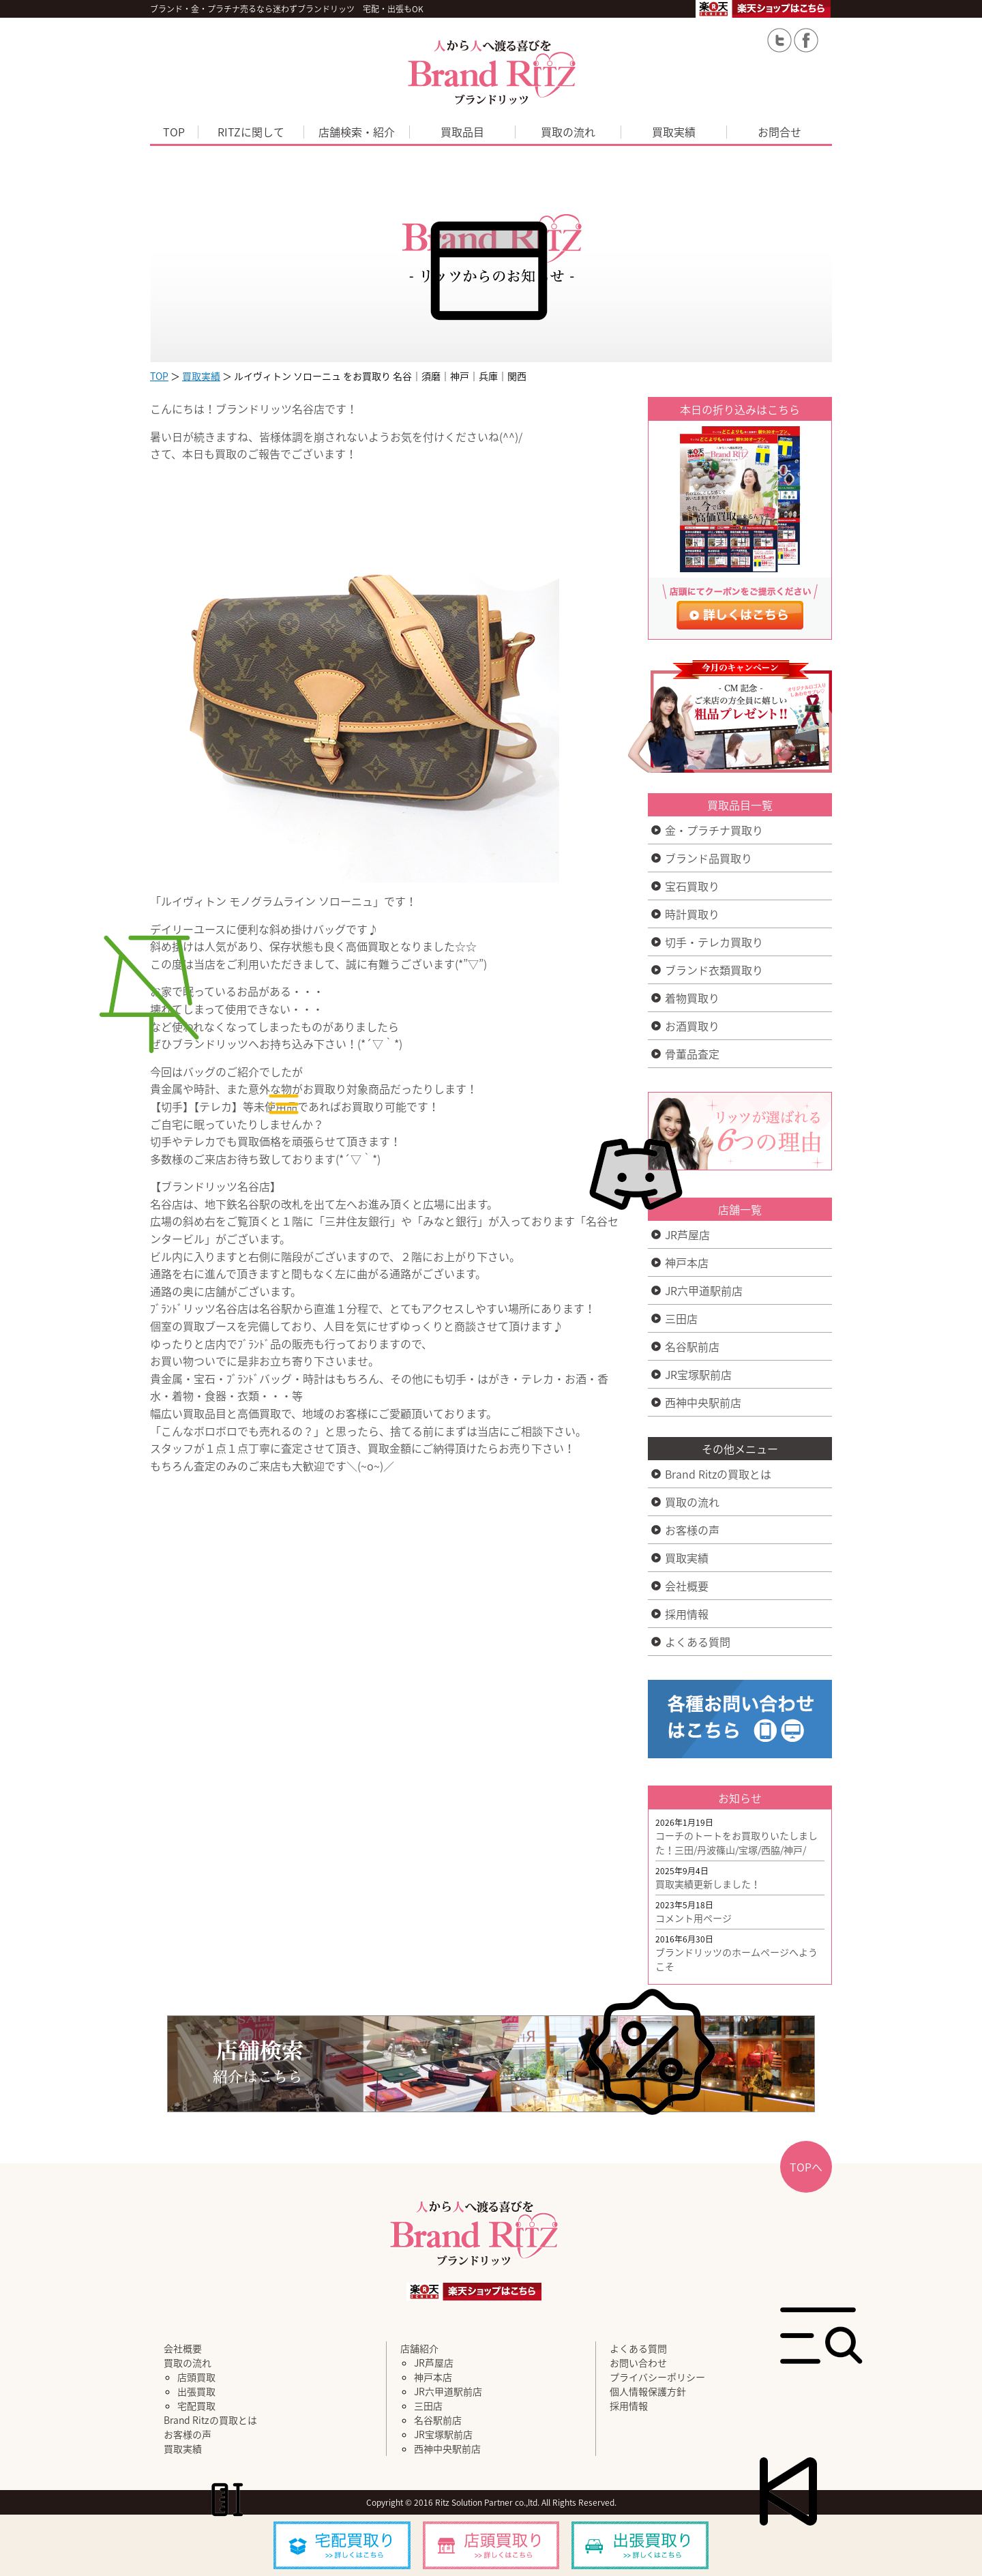  What do you see at coordinates (489, 271) in the screenshot?
I see `open web browser` at bounding box center [489, 271].